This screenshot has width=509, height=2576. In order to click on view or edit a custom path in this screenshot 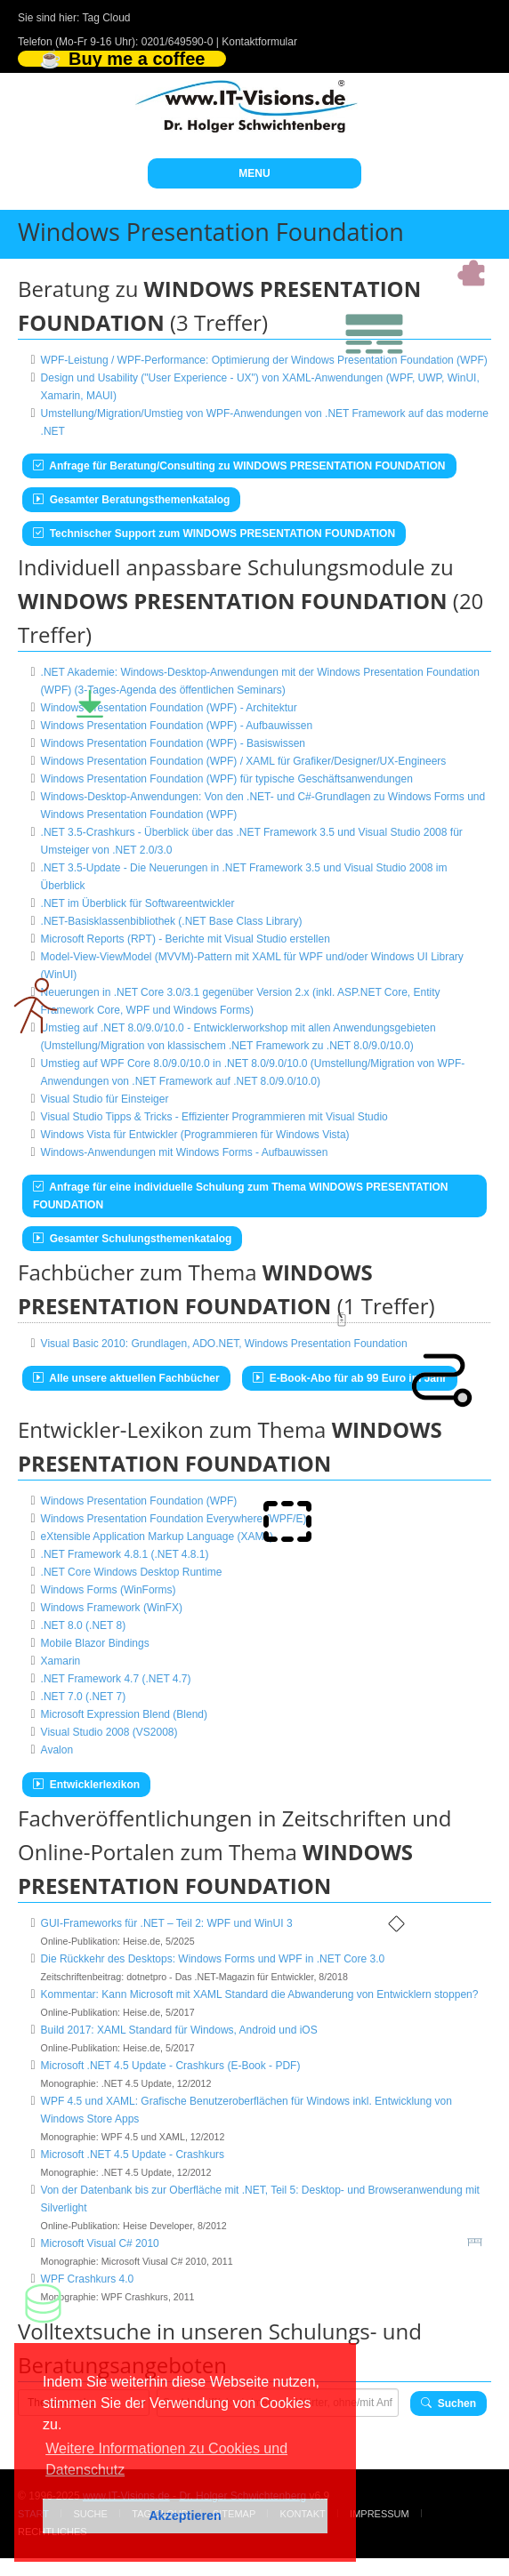, I will do `click(441, 1376)`.